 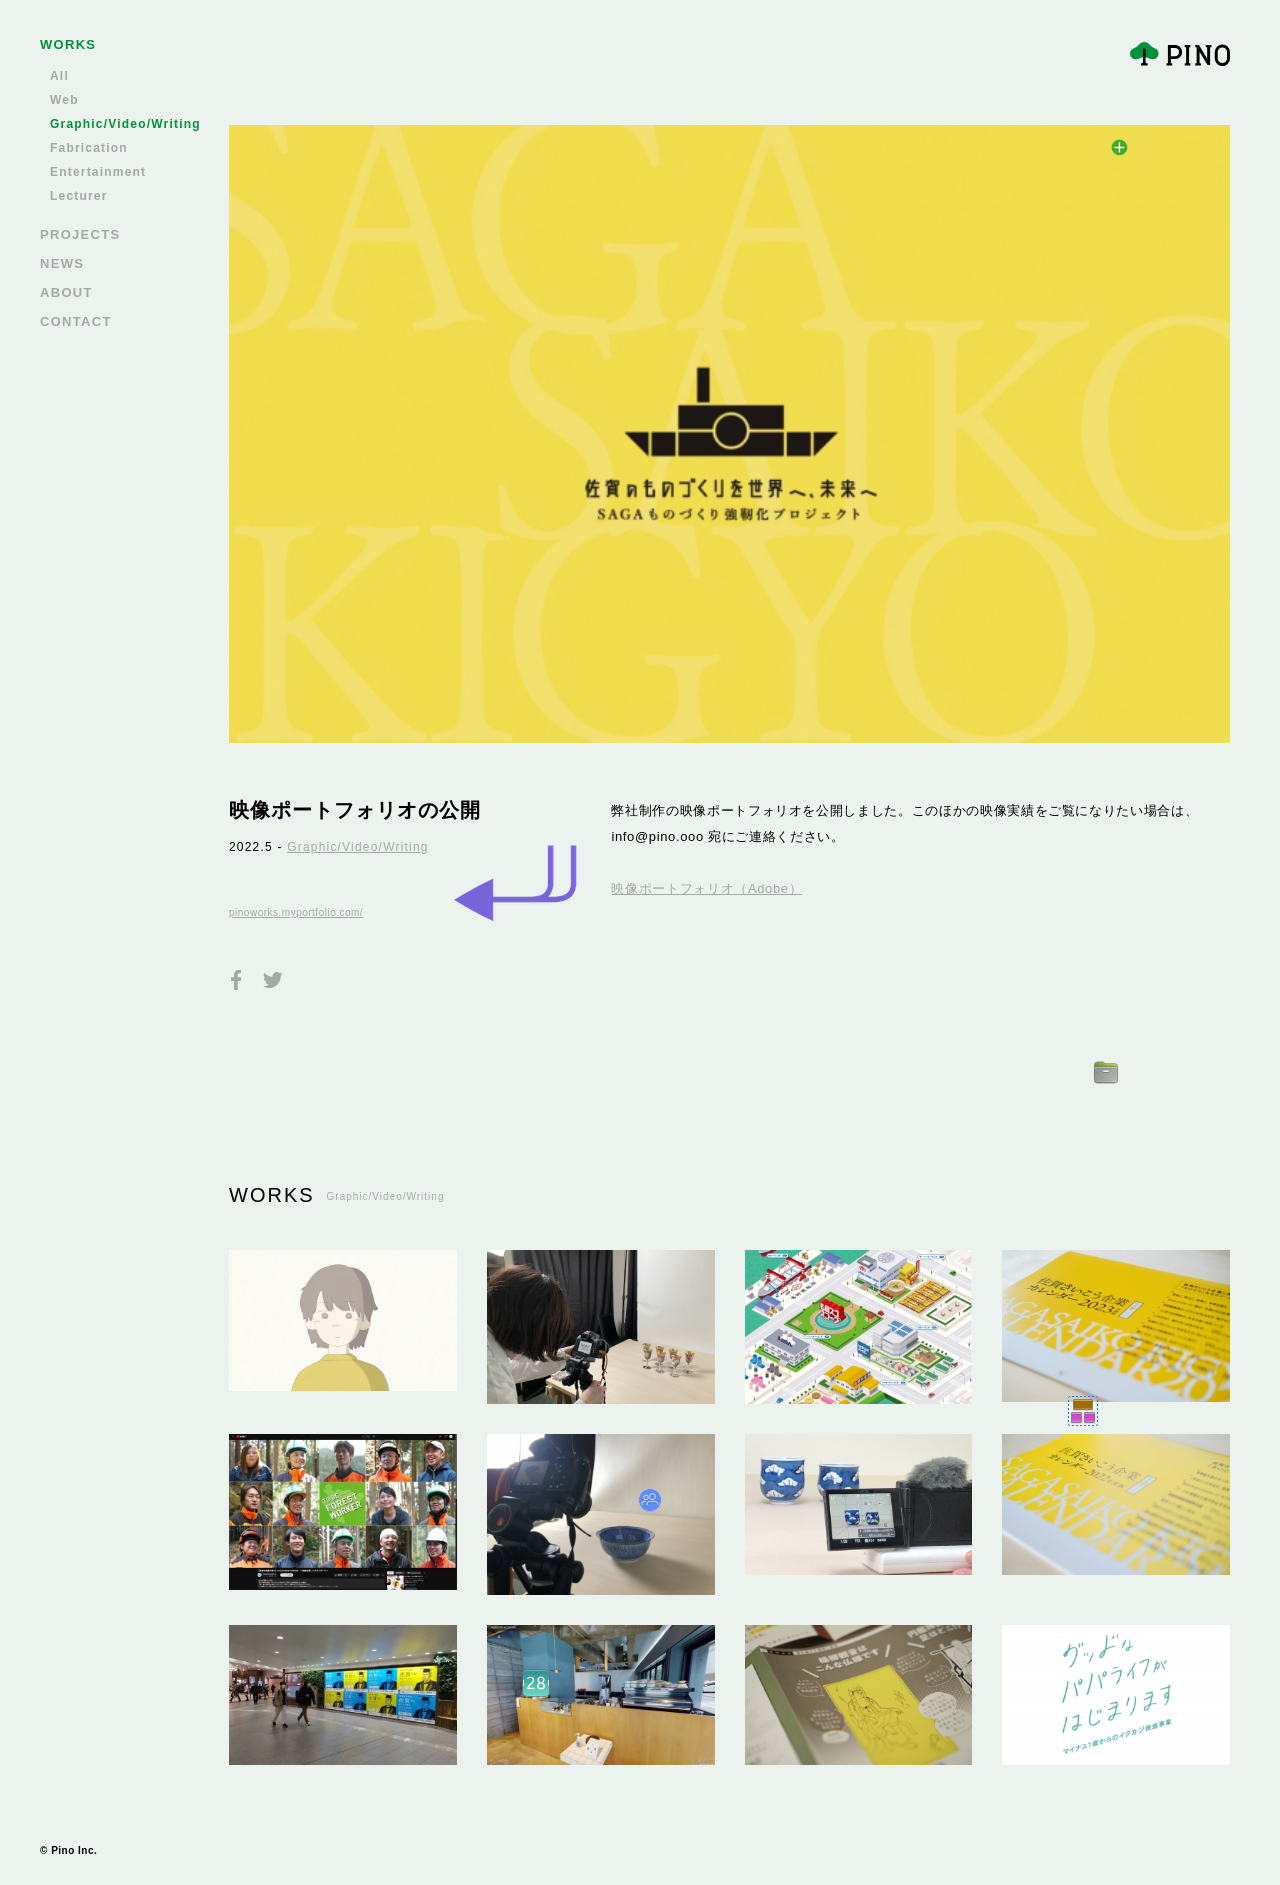 What do you see at coordinates (513, 882) in the screenshot?
I see `reply all to an email message` at bounding box center [513, 882].